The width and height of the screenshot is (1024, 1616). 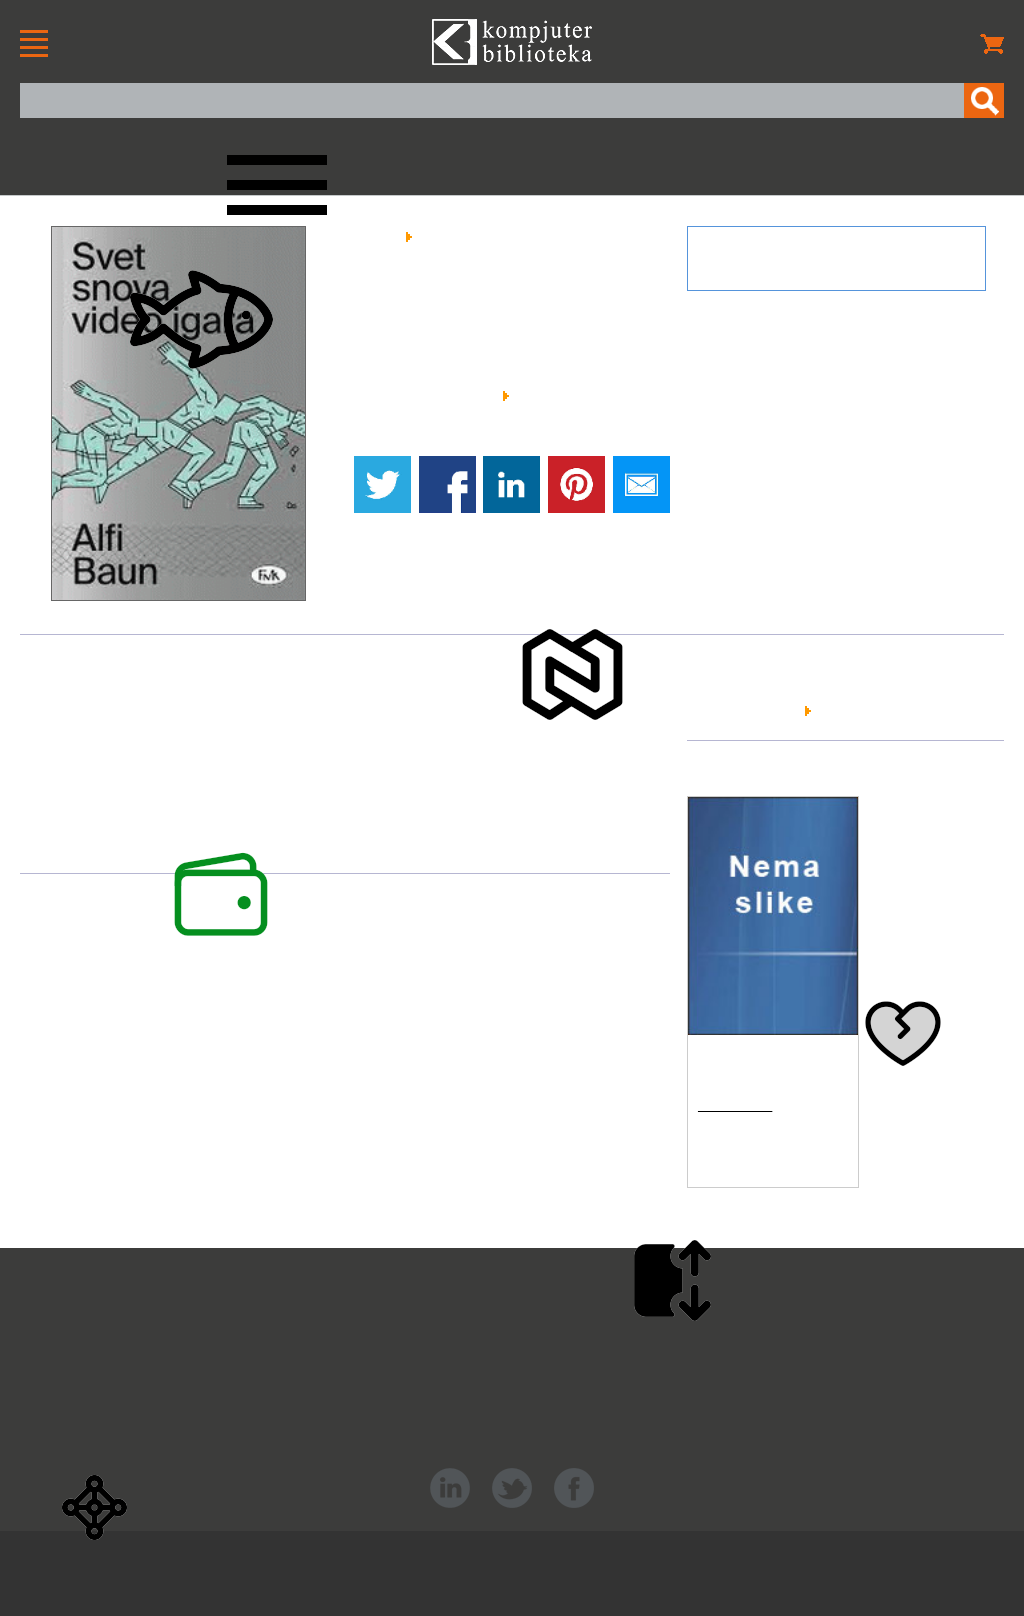 I want to click on open navigation menu, so click(x=277, y=185).